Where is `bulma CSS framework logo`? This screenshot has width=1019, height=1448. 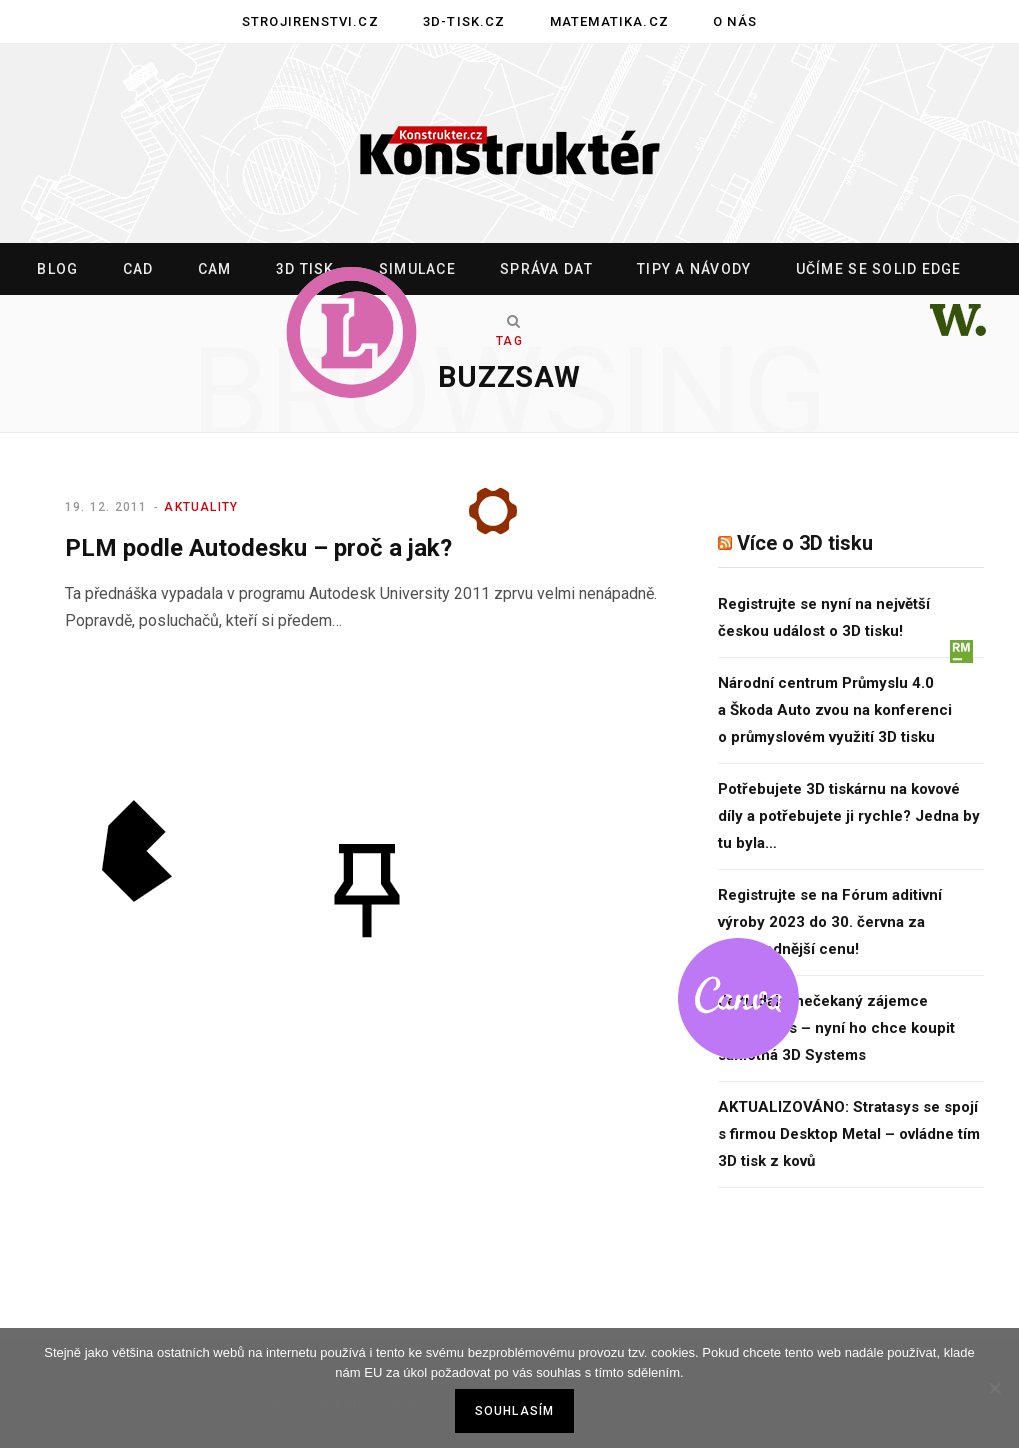 bulma CSS framework logo is located at coordinates (137, 851).